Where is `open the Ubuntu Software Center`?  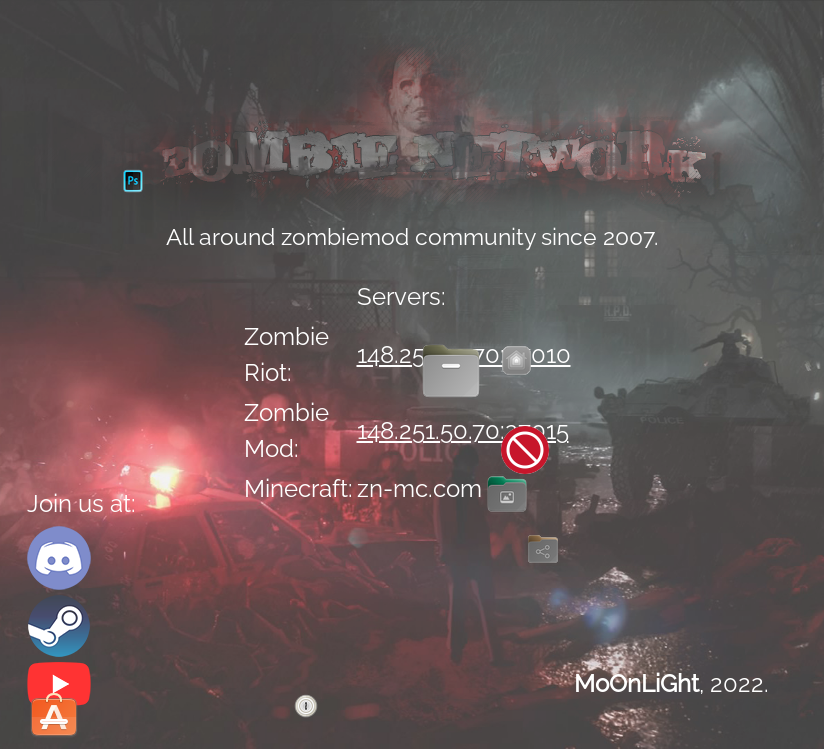 open the Ubuntu Software Center is located at coordinates (54, 717).